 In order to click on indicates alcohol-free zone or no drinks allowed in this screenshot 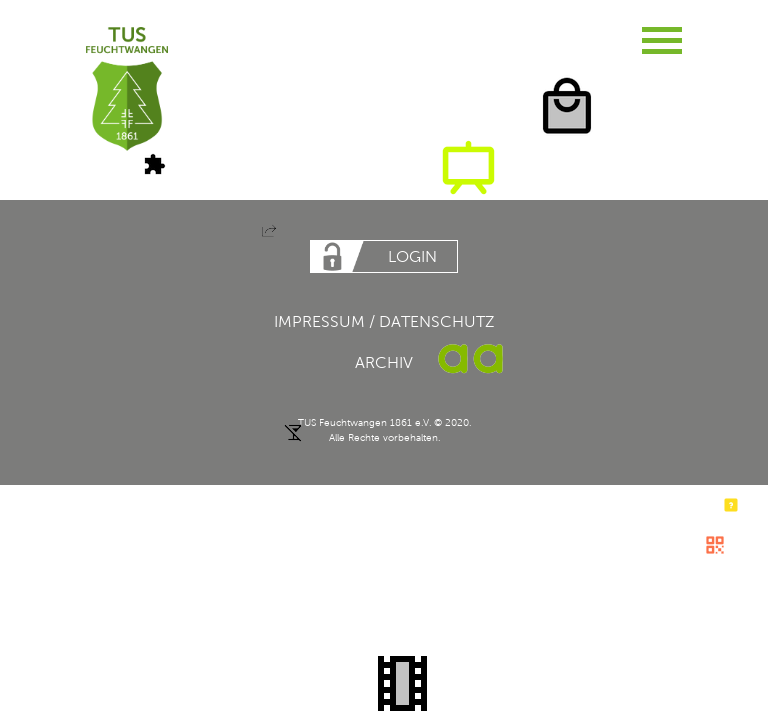, I will do `click(293, 432)`.